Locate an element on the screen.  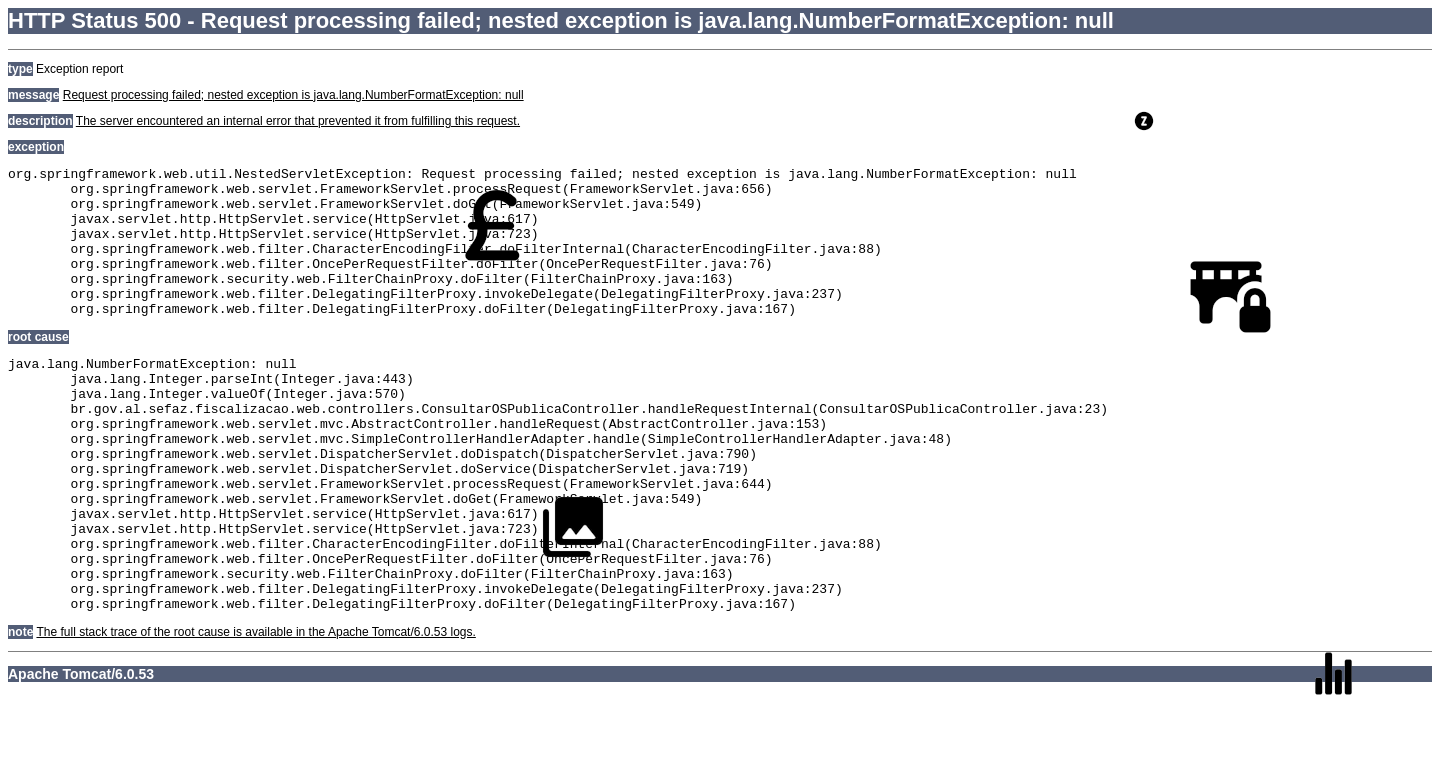
indicates a locked or secured bridge crossing is located at coordinates (1230, 292).